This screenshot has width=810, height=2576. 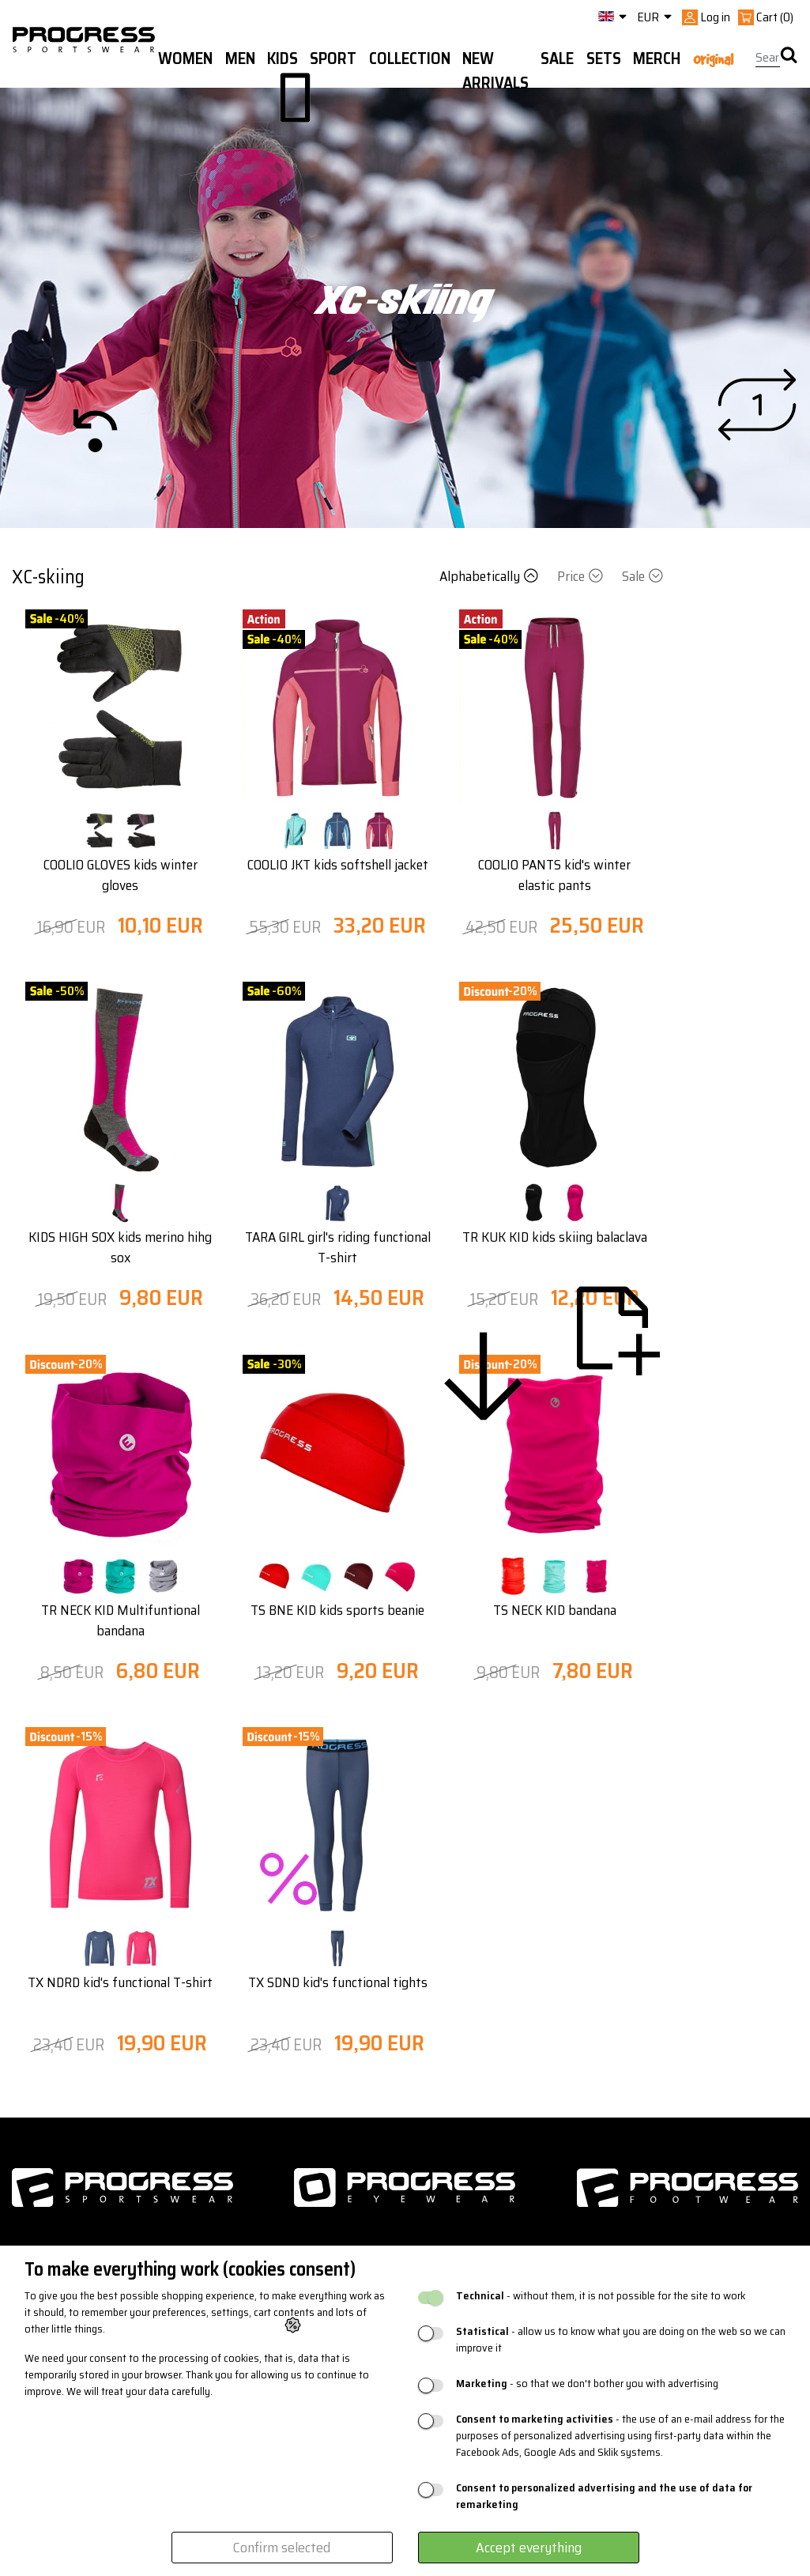 What do you see at coordinates (95, 431) in the screenshot?
I see `step back to the previous line during debugging` at bounding box center [95, 431].